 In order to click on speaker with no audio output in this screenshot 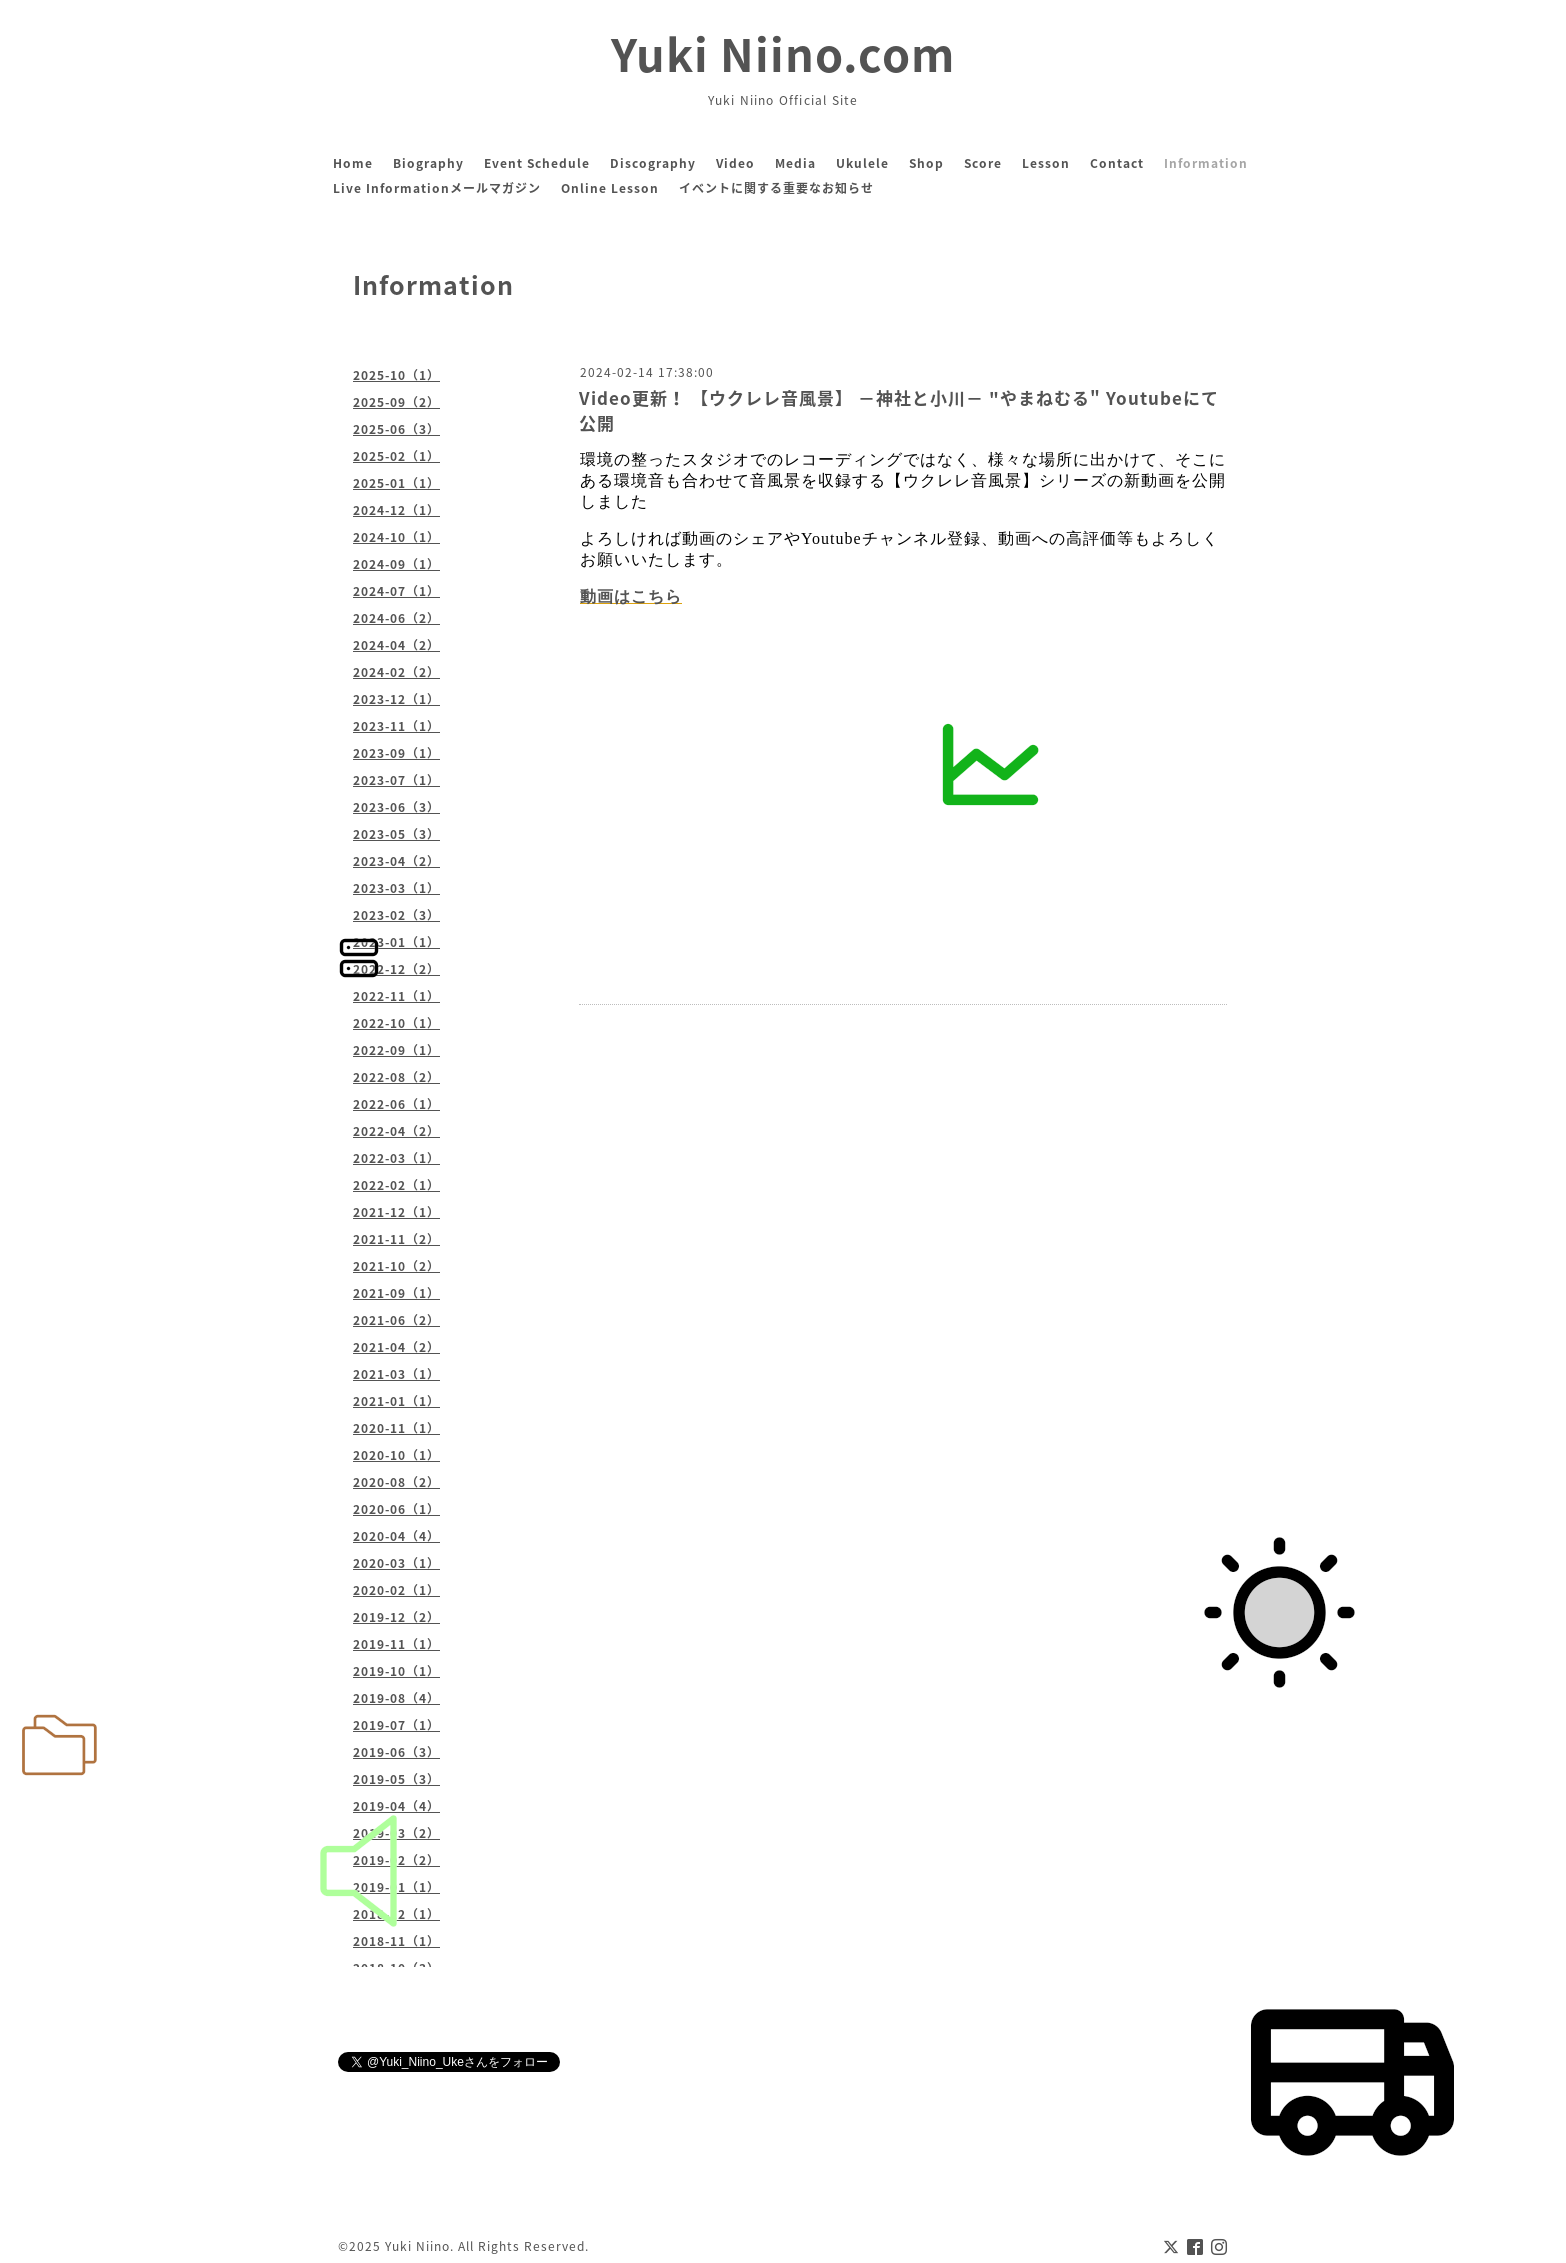, I will do `click(376, 1871)`.